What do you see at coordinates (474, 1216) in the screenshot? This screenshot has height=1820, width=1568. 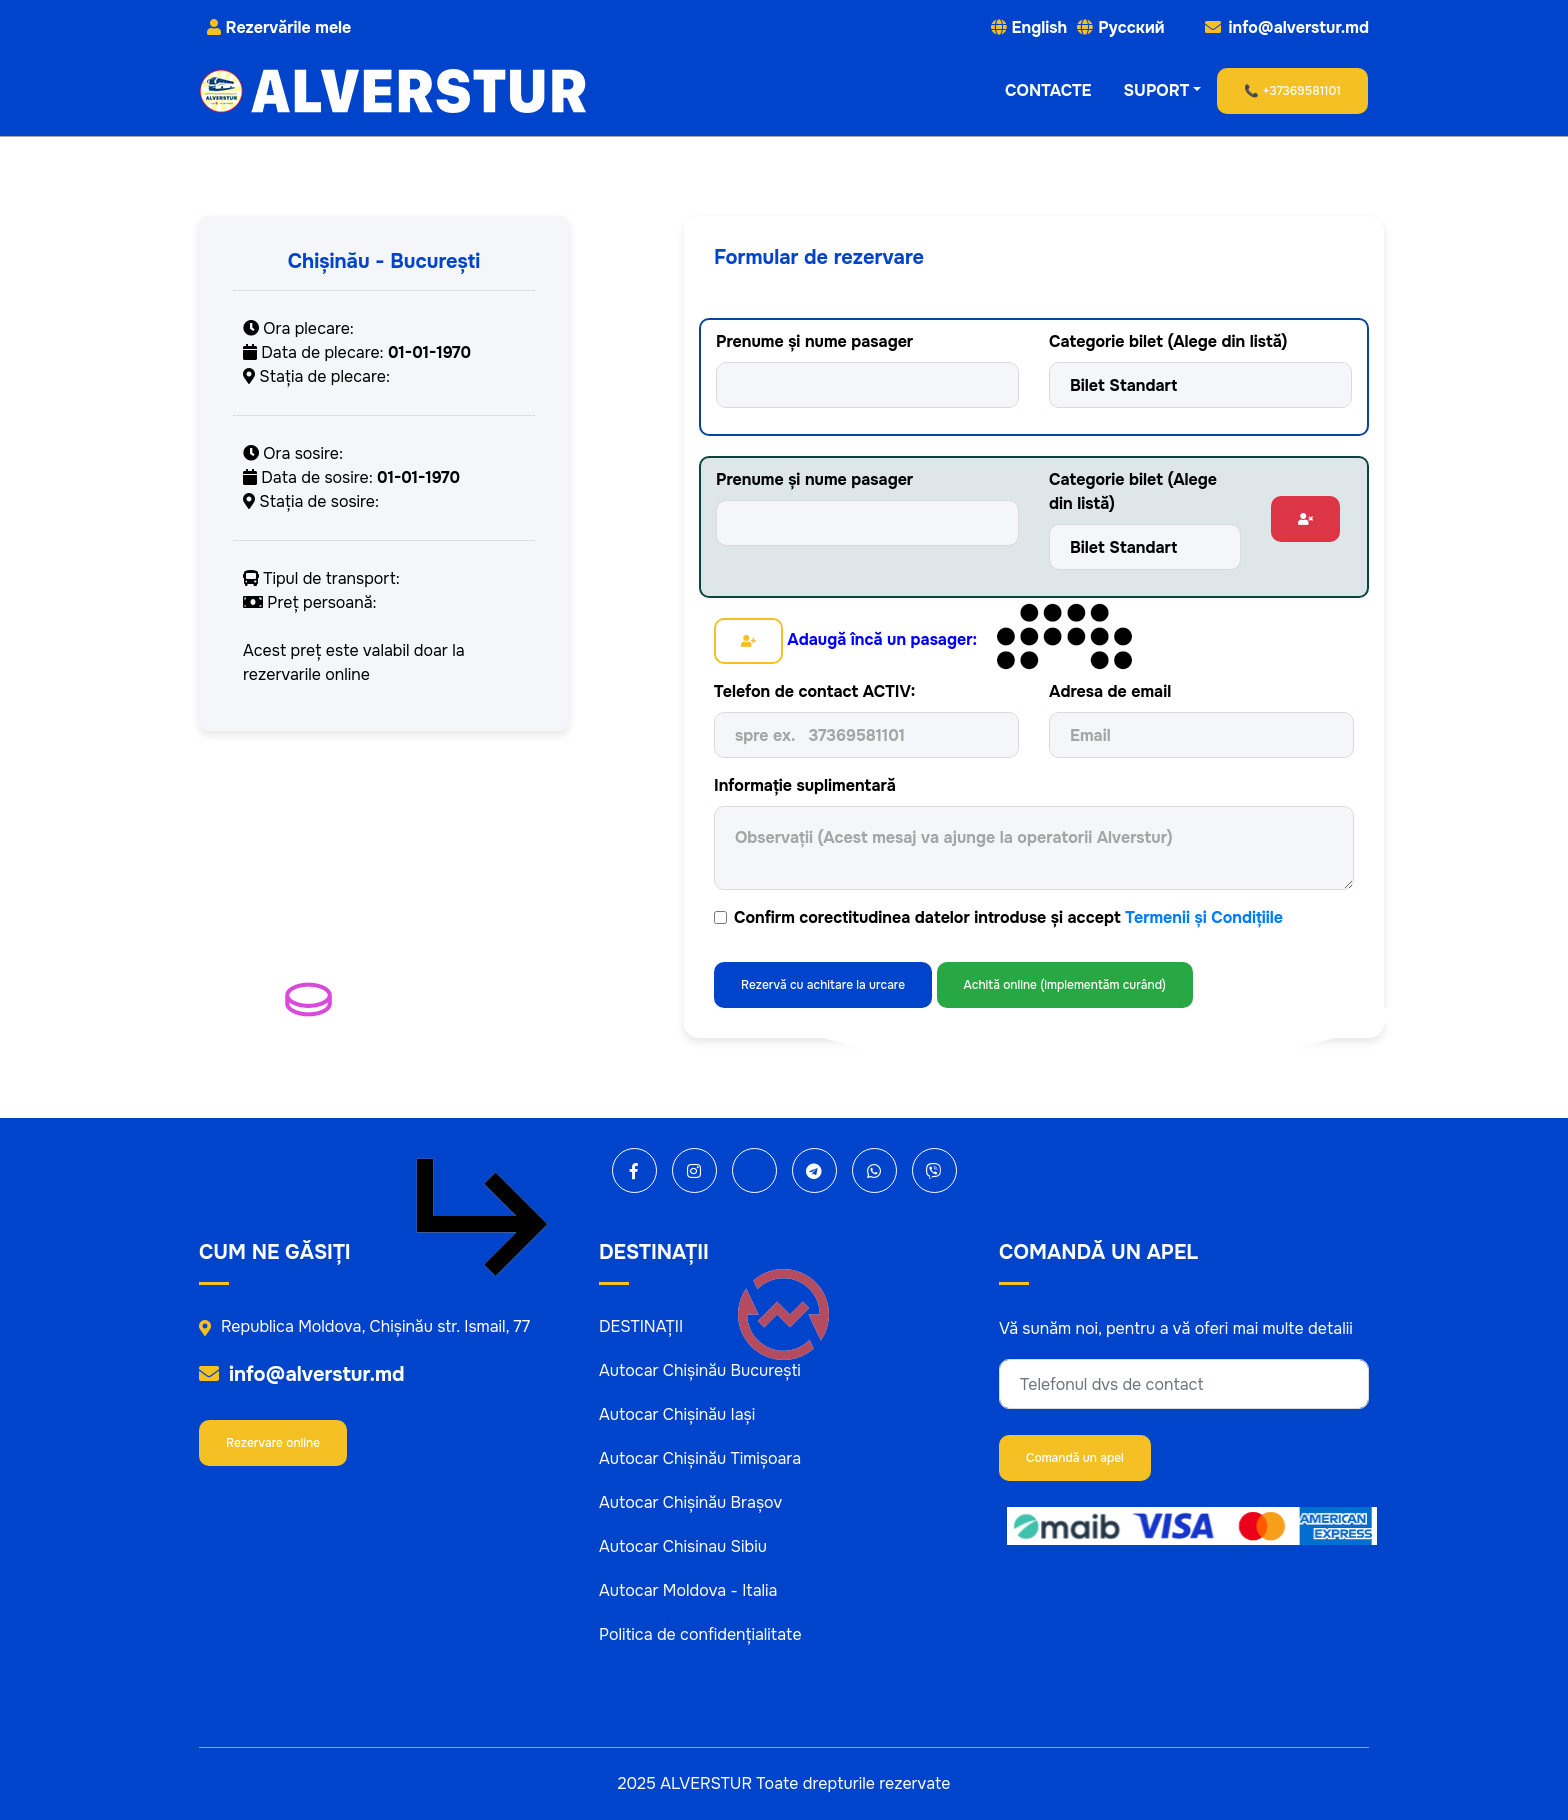 I see `reply to a message or comment` at bounding box center [474, 1216].